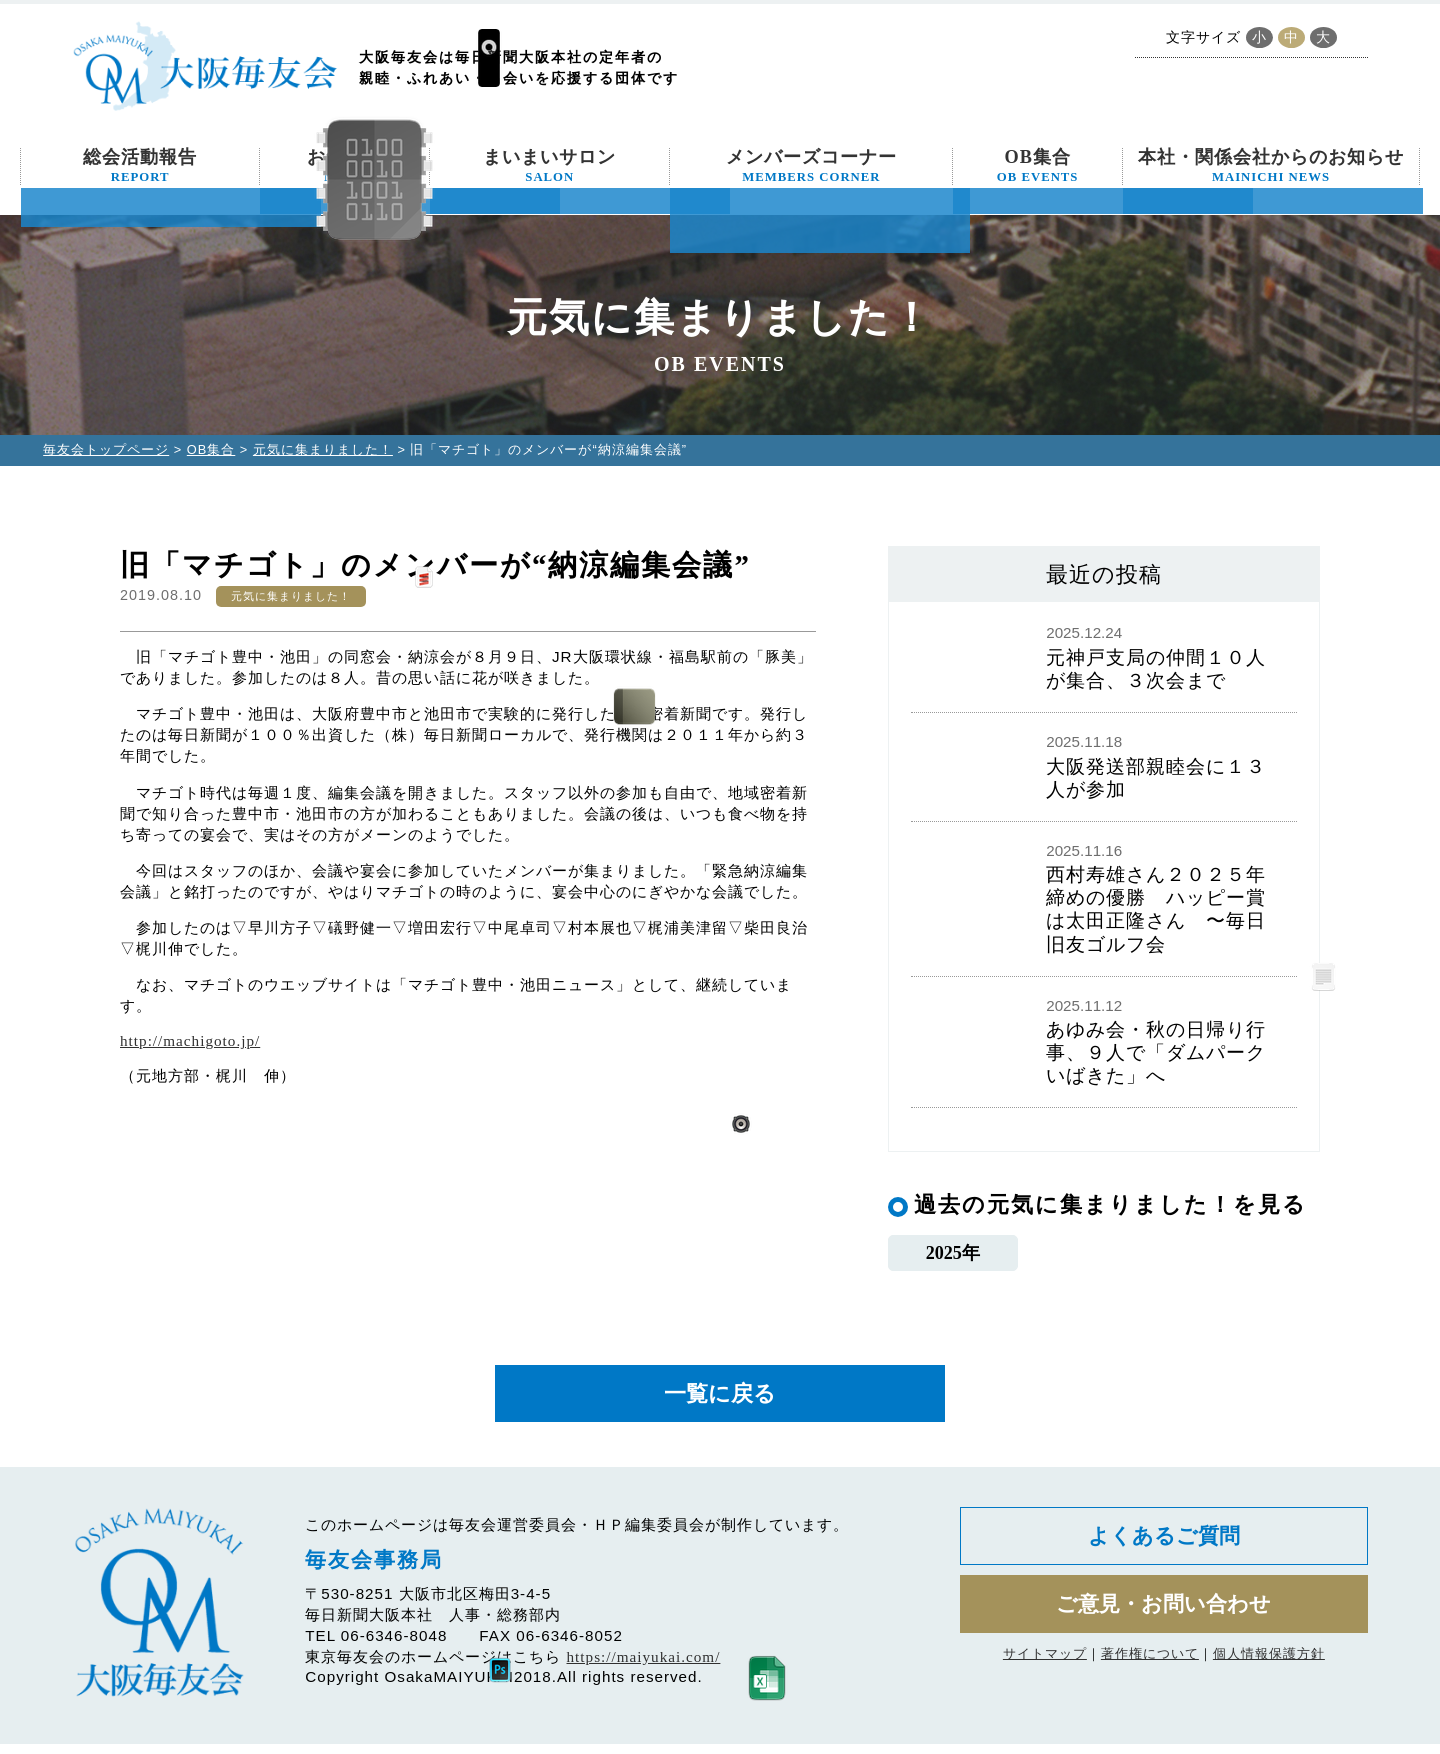  I want to click on adjust speaker or audio output settings, so click(741, 1124).